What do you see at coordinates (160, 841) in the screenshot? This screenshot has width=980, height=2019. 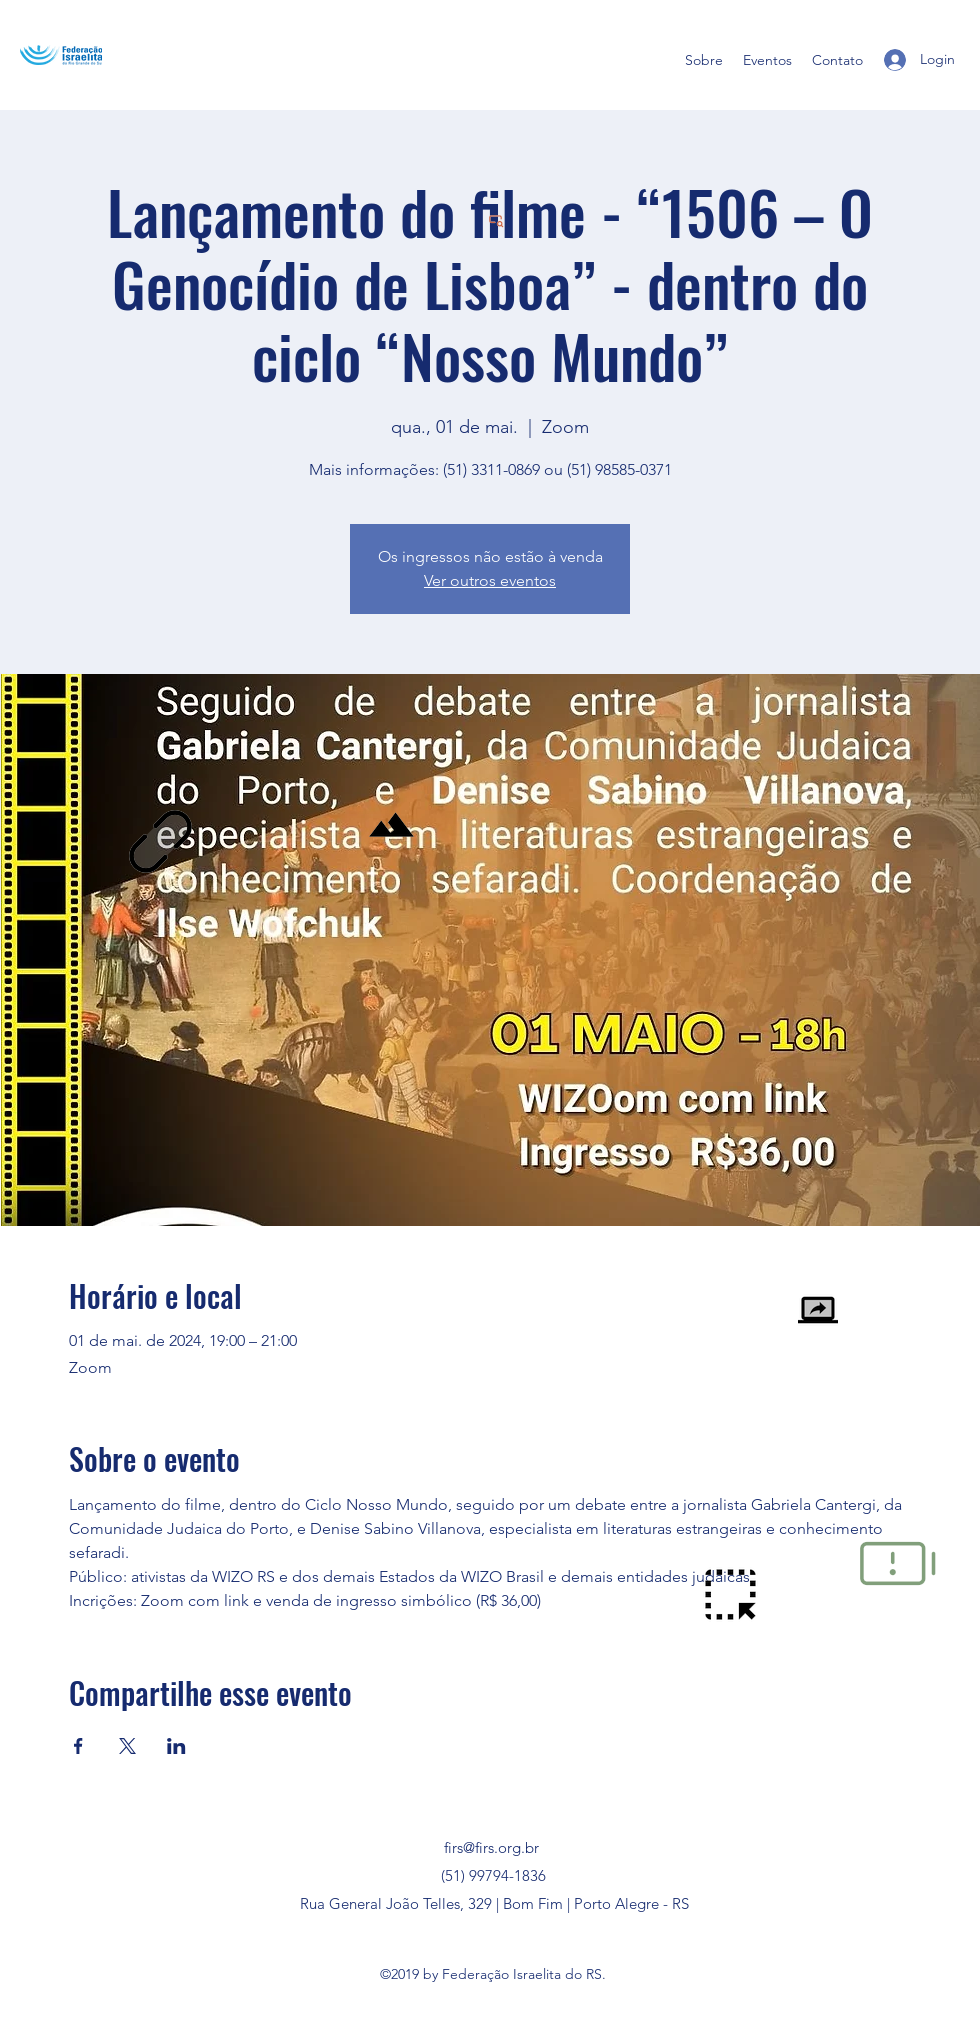 I see `disconnect or unlink connected items` at bounding box center [160, 841].